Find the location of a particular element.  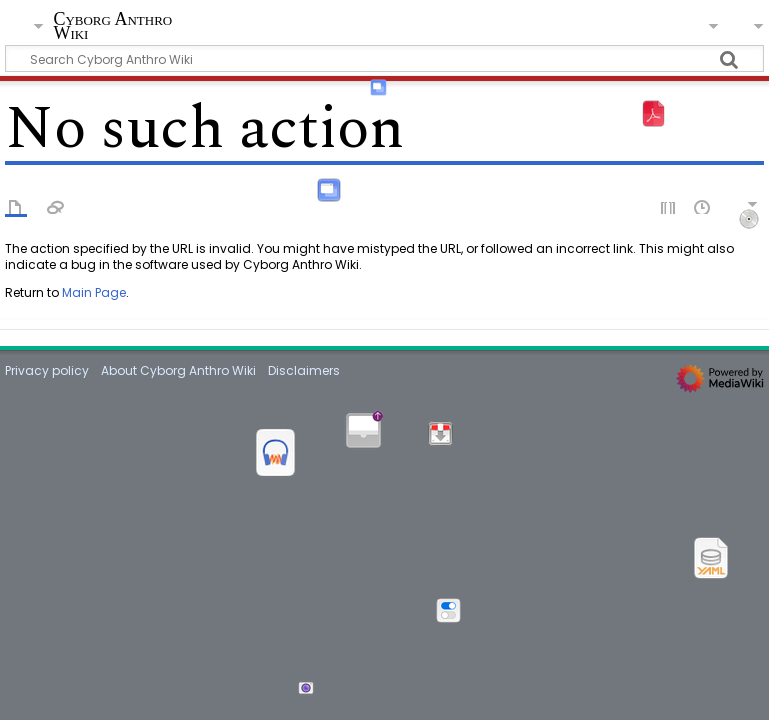

open gnome tweaks application is located at coordinates (448, 610).